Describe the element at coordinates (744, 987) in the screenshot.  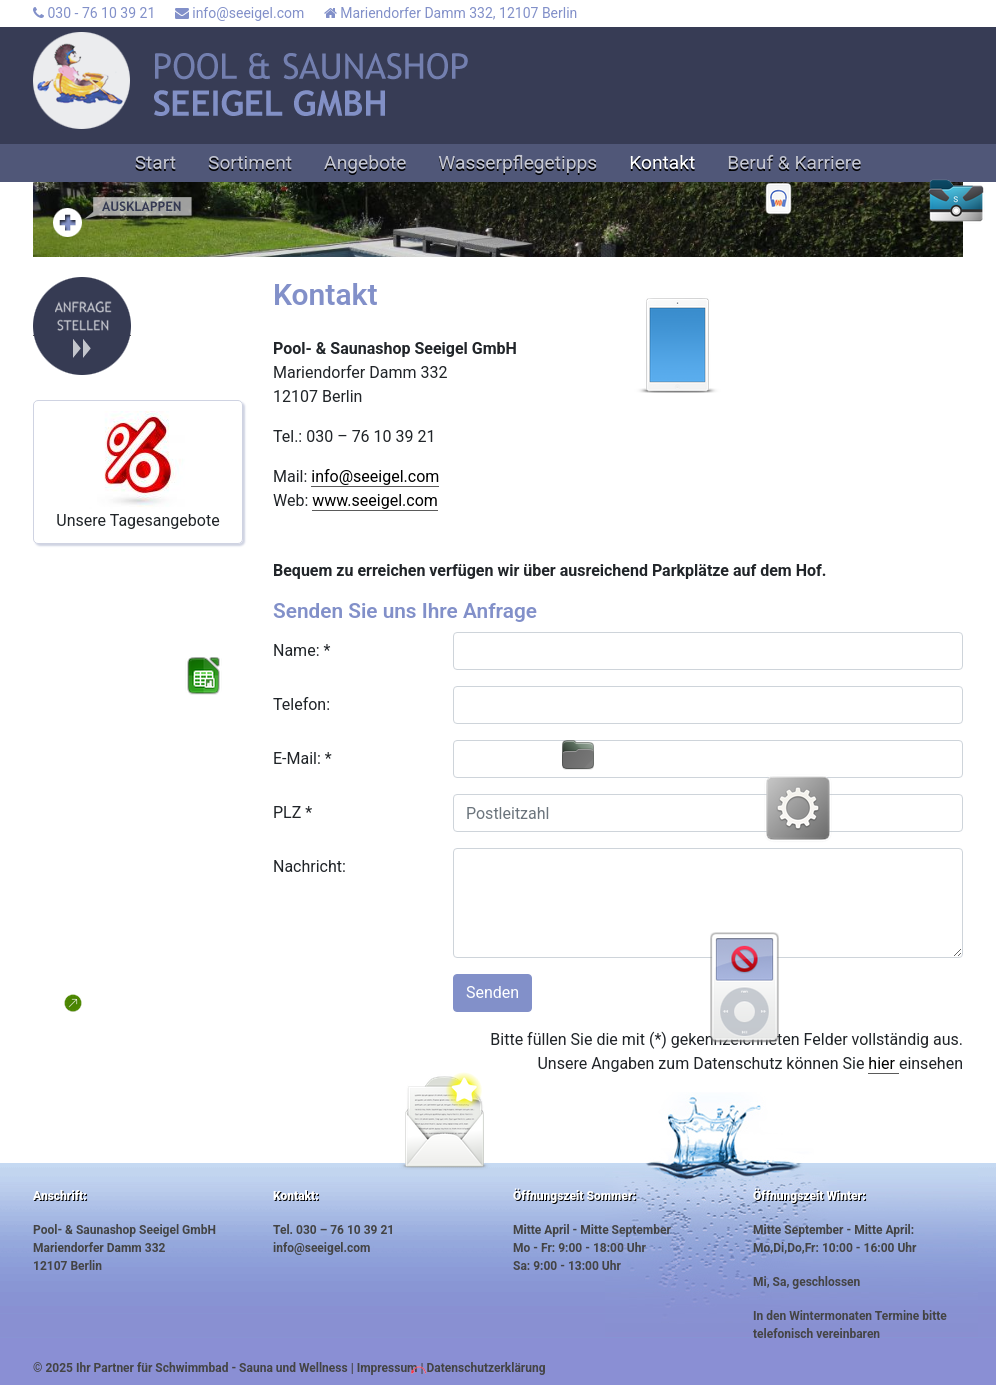
I see `iPod device is unavailable or cannot be connected` at that location.